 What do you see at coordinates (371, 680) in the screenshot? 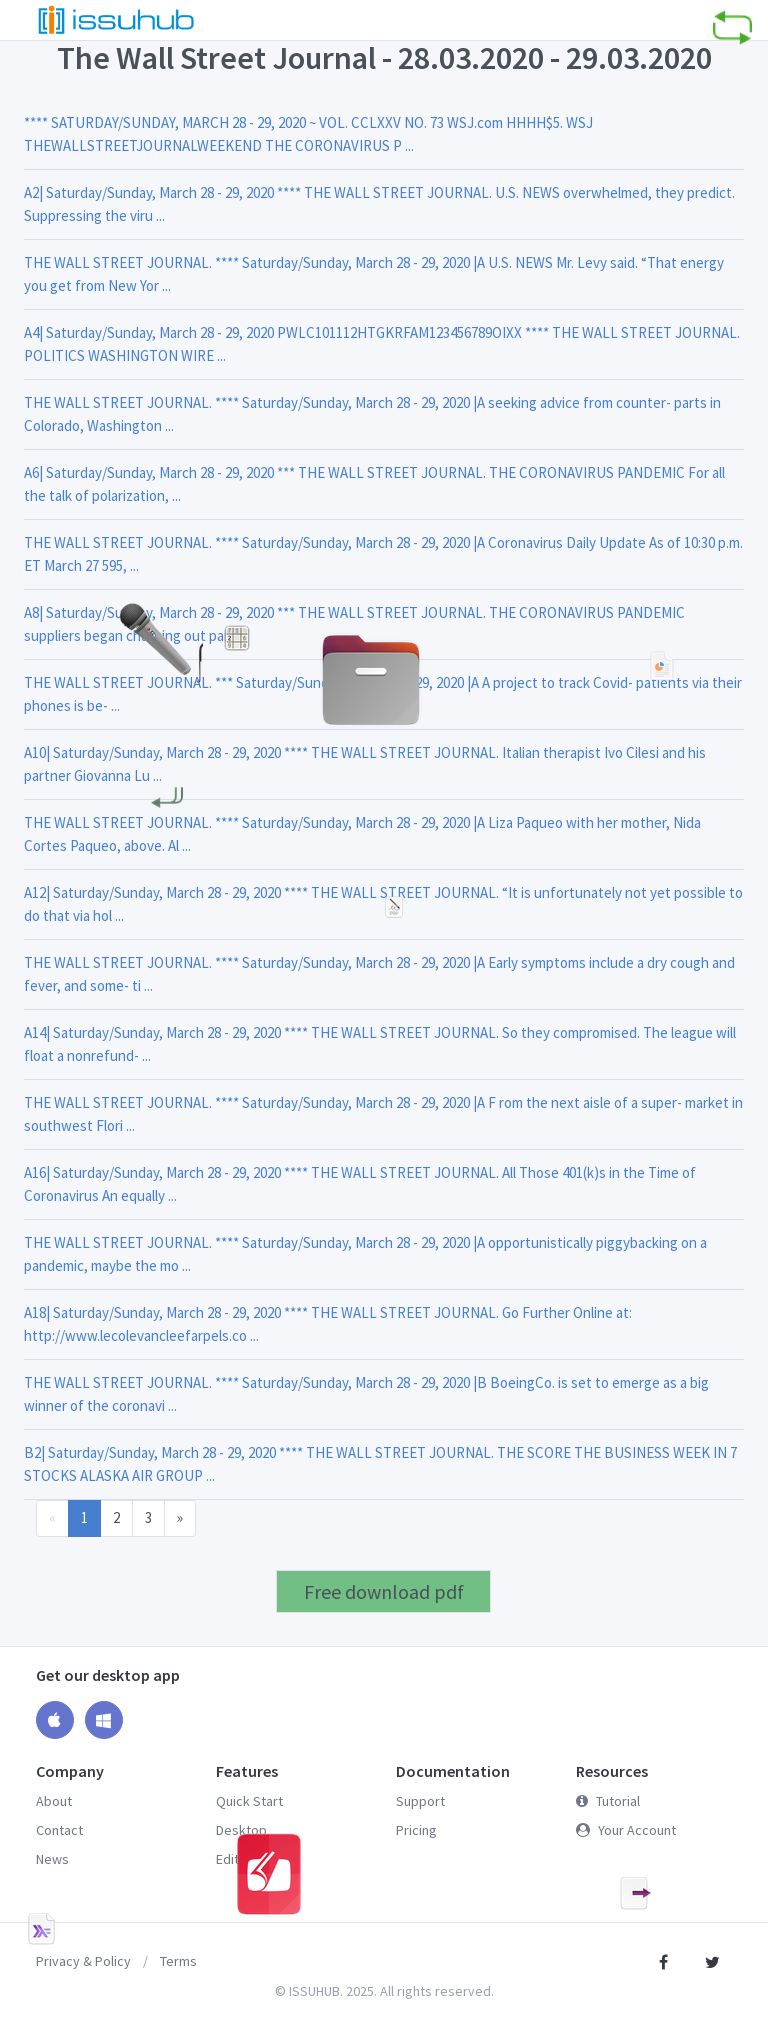
I see `open the file manager application` at bounding box center [371, 680].